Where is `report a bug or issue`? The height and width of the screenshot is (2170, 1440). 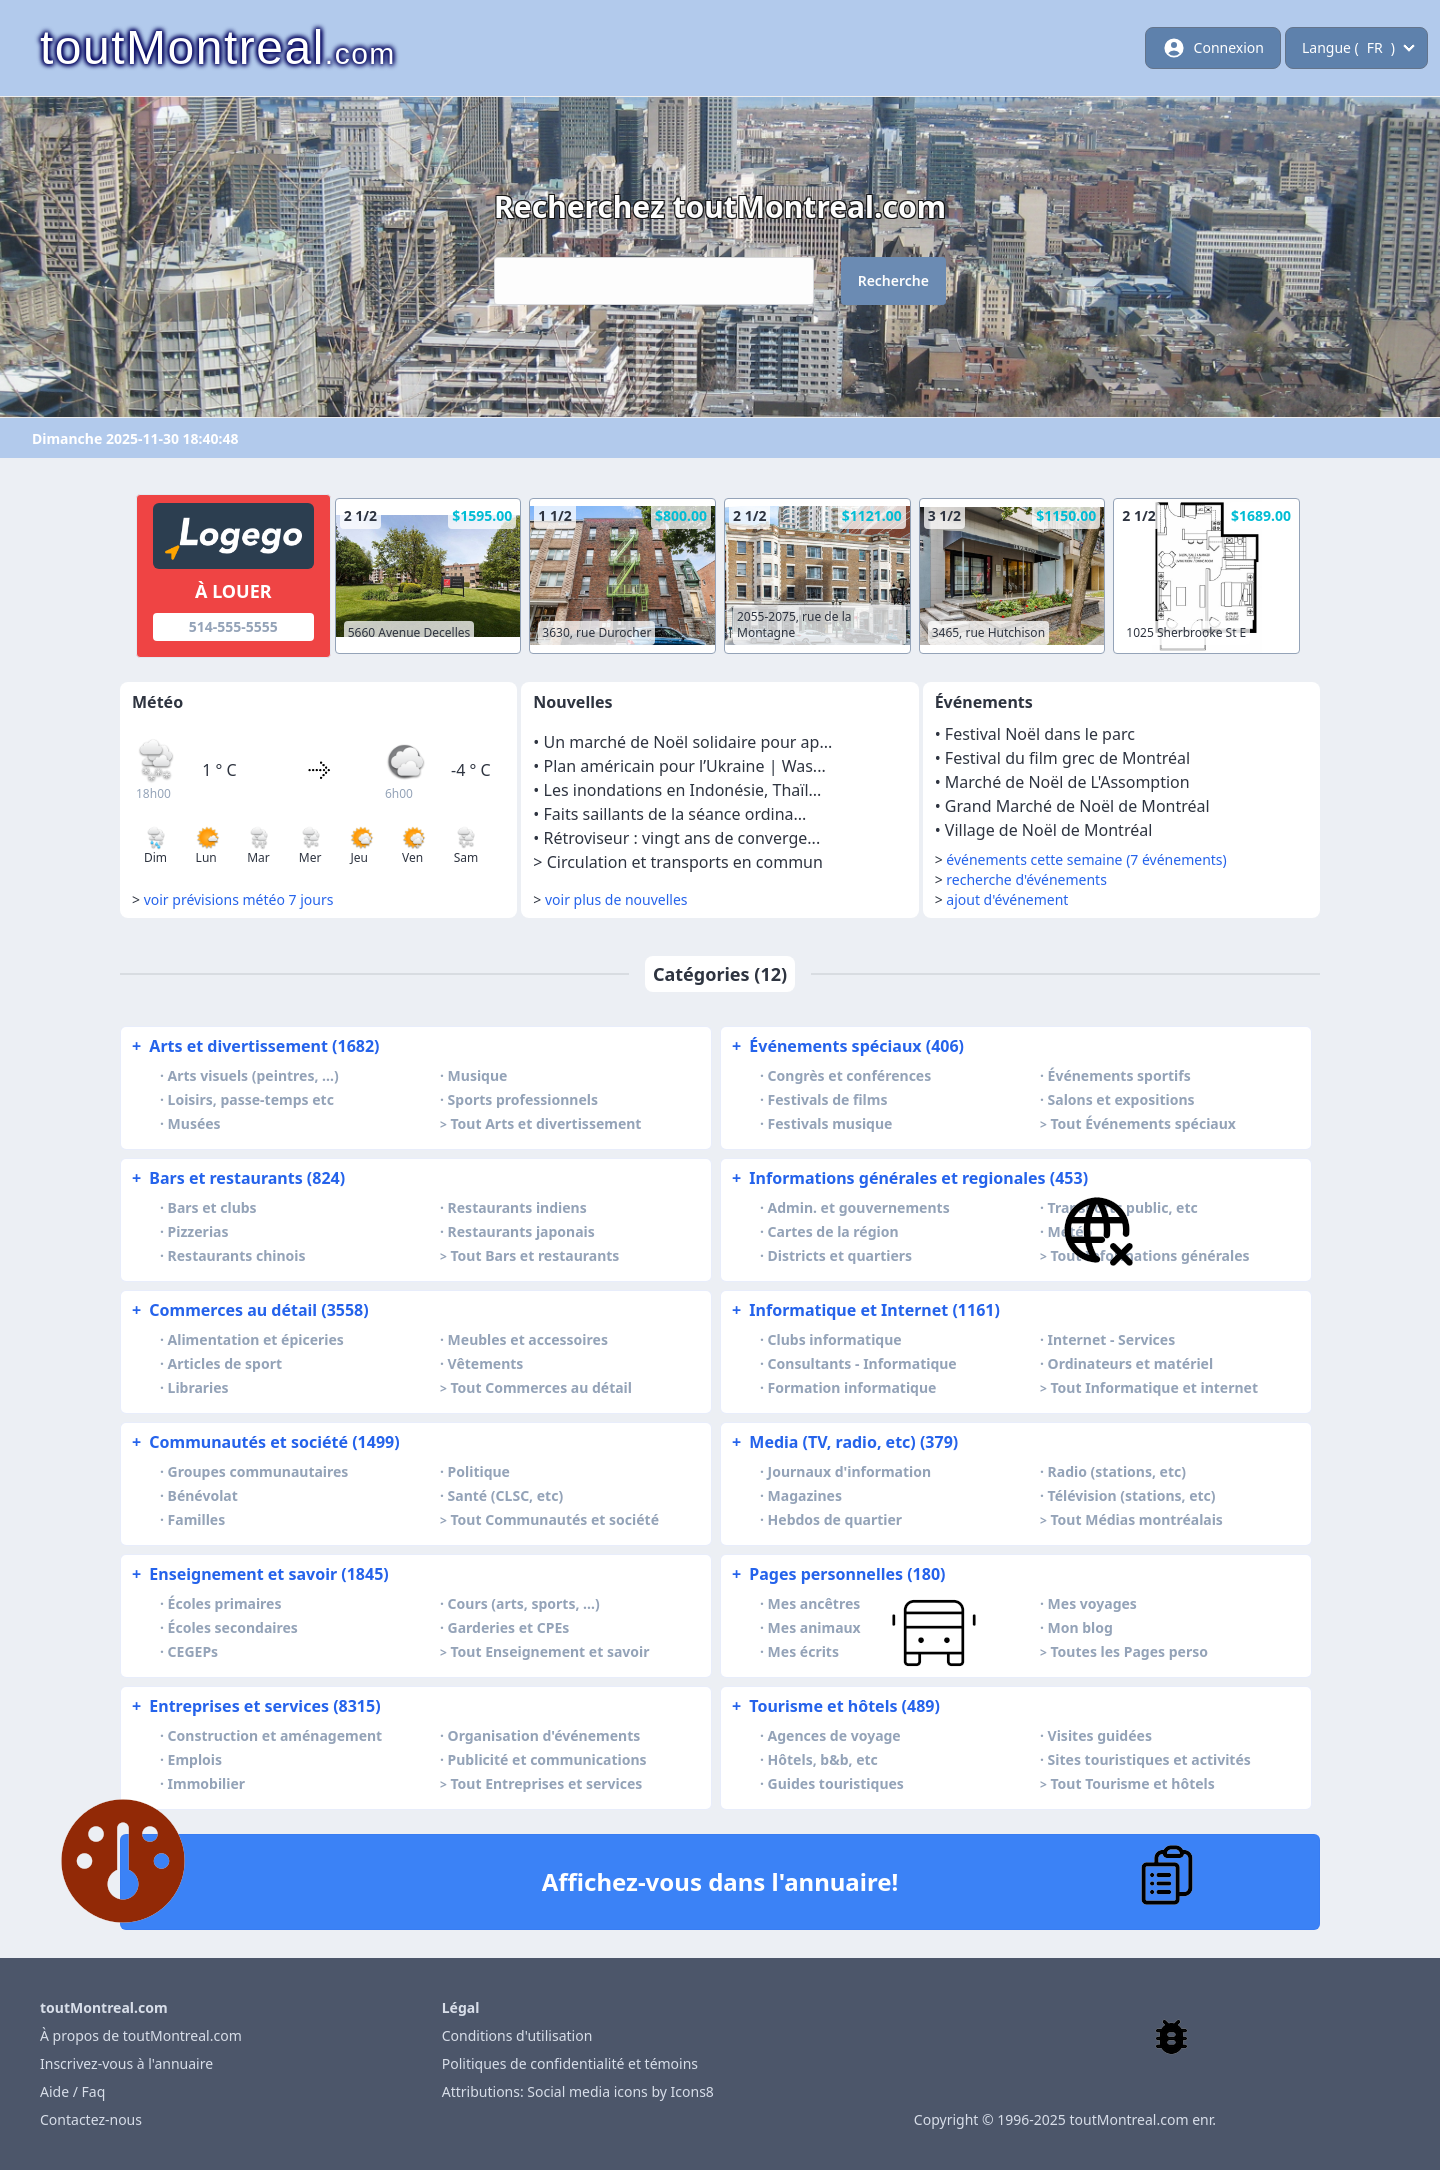
report a bug or issue is located at coordinates (1171, 2036).